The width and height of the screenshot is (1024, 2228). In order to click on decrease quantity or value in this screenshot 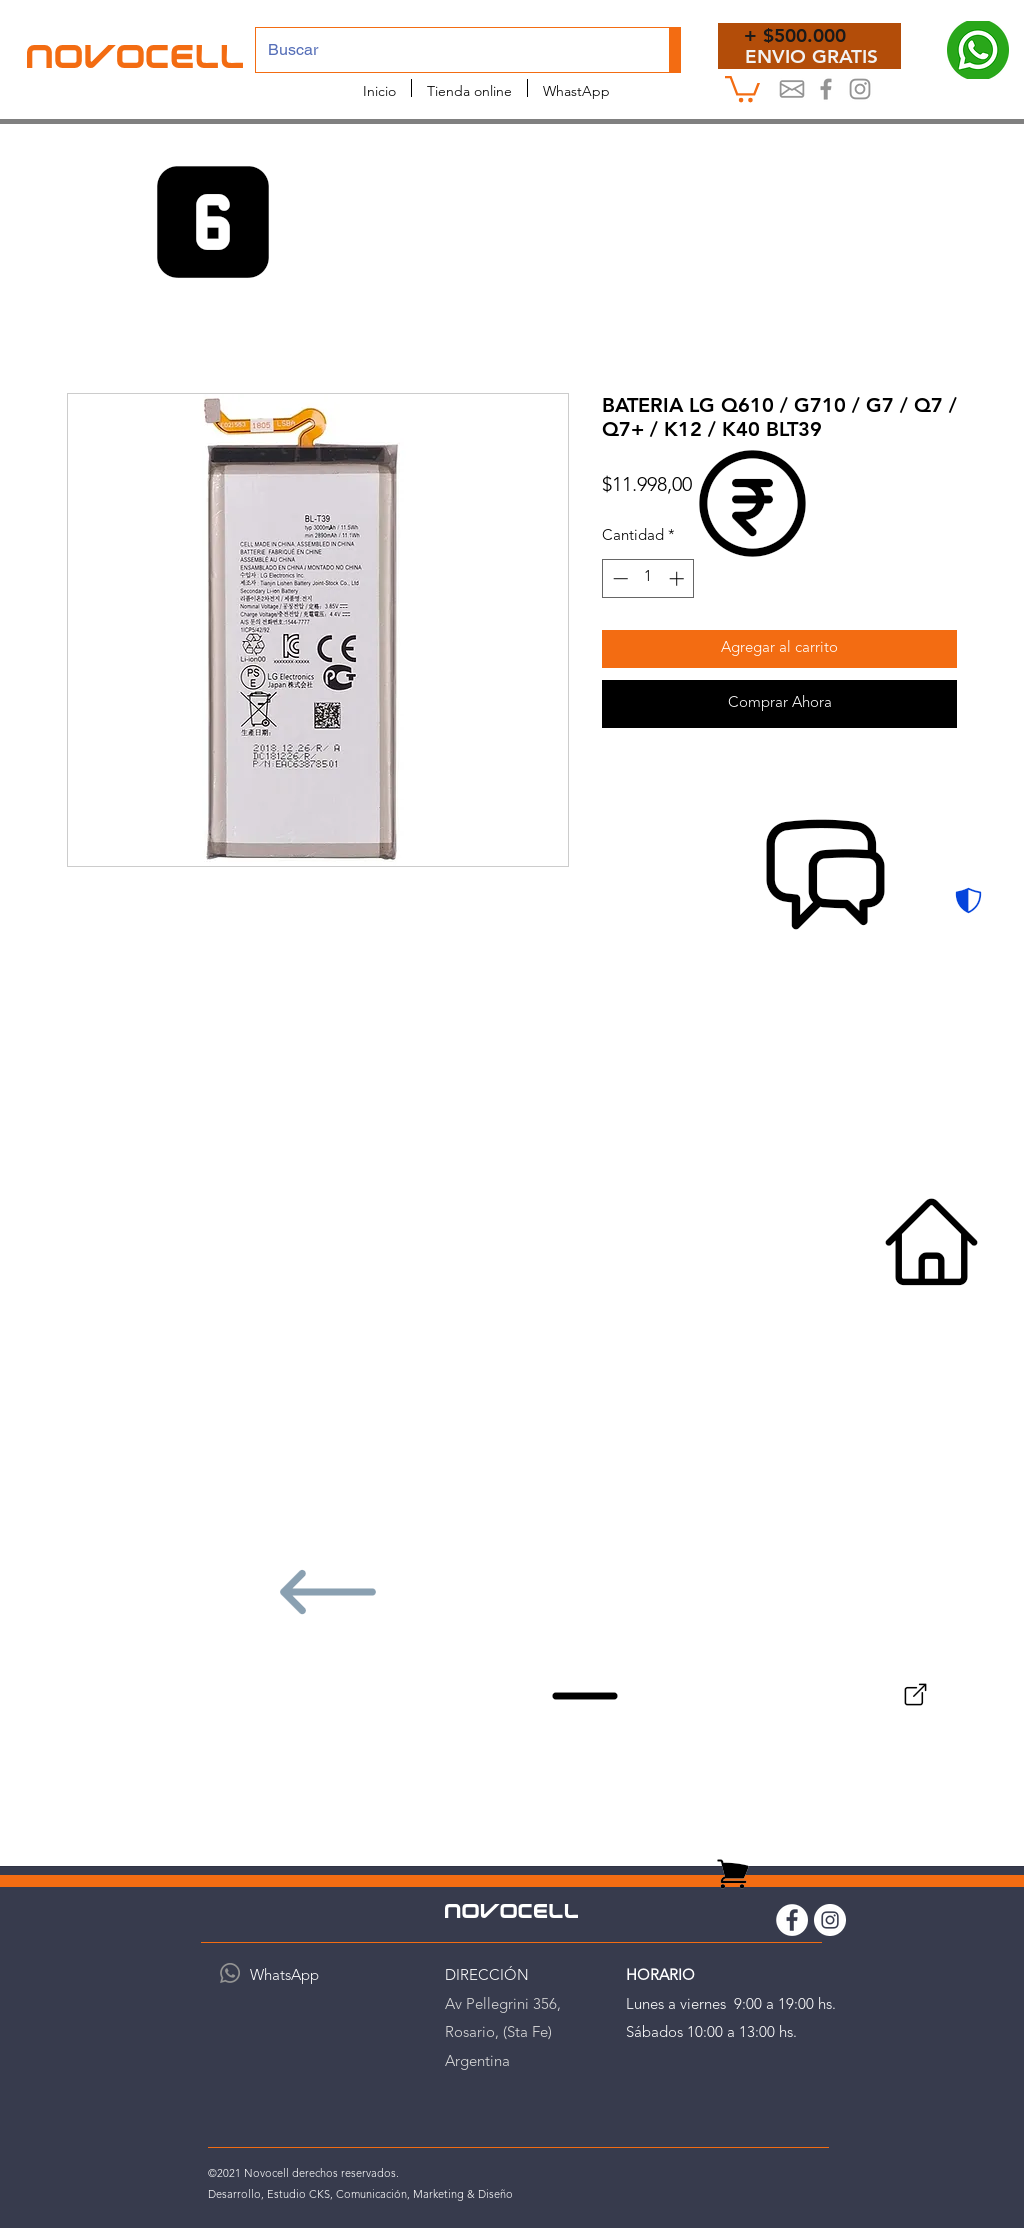, I will do `click(585, 1696)`.